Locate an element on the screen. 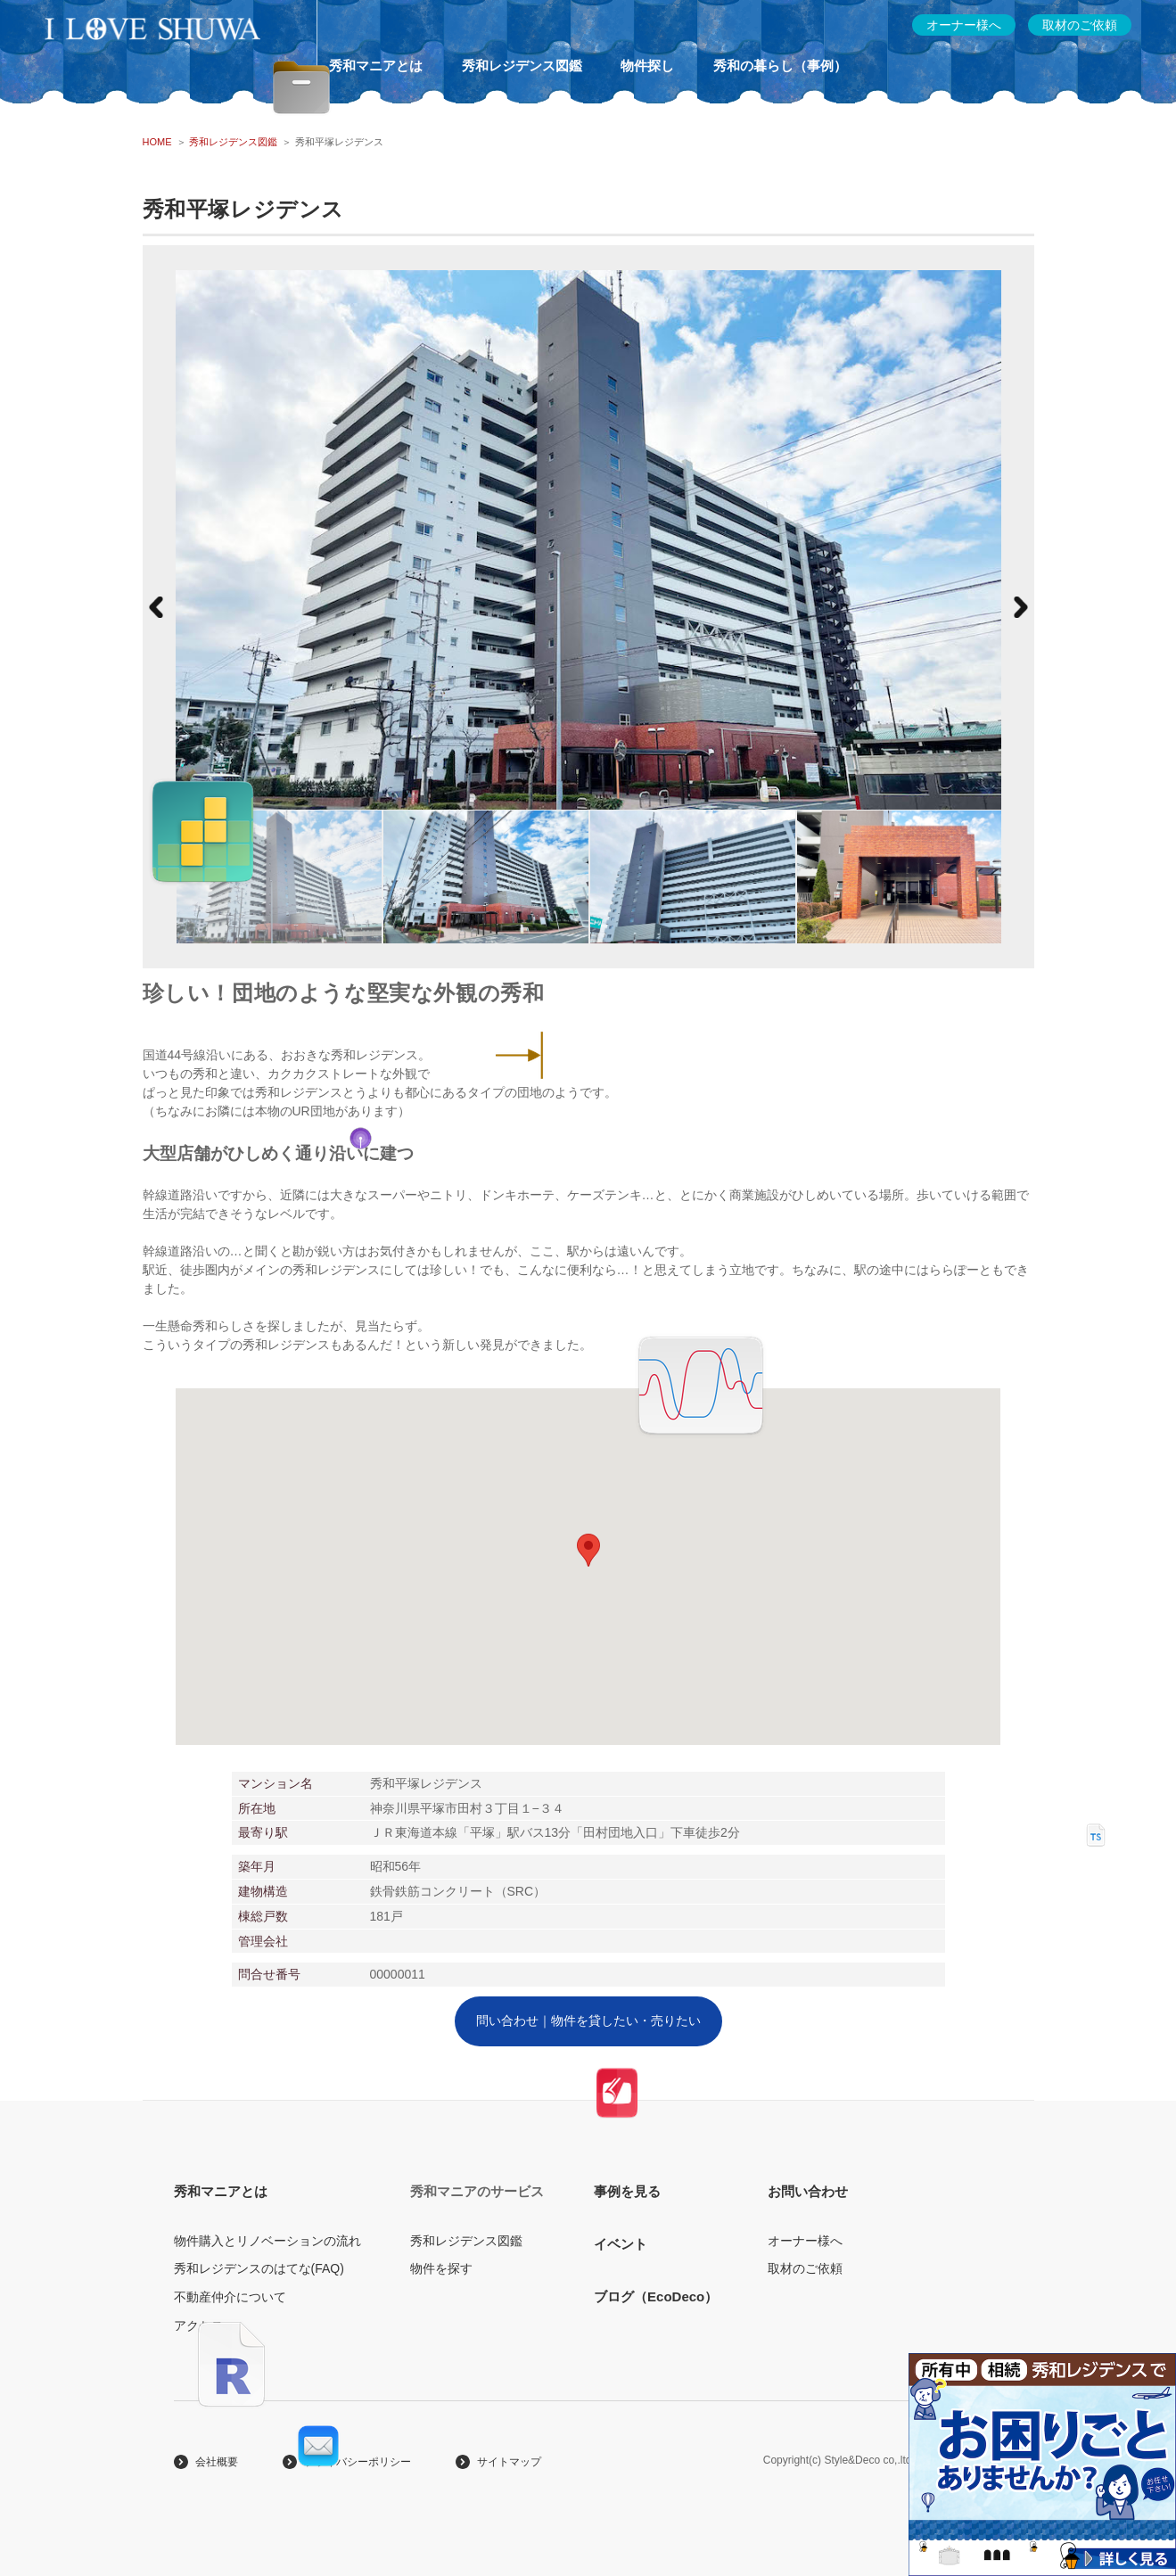  launch quadrapassel tetris-style puzzle game is located at coordinates (202, 831).